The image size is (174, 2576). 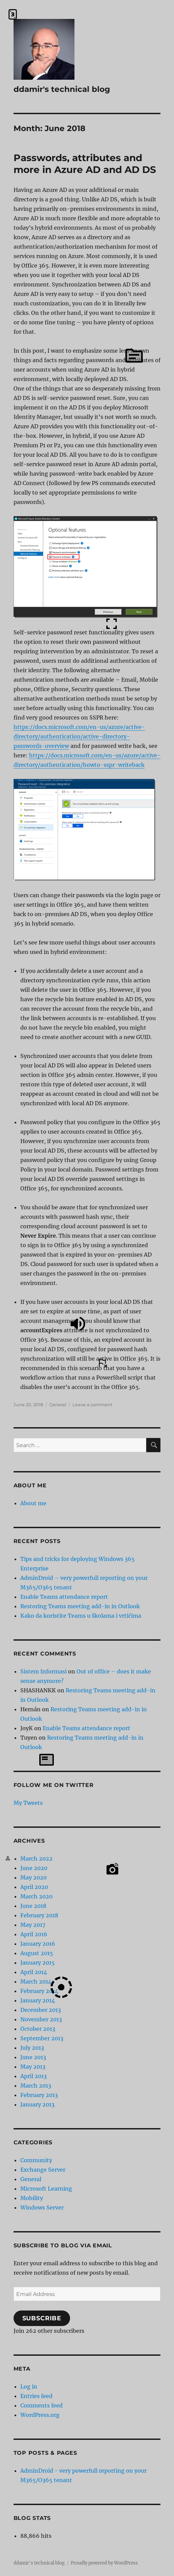 What do you see at coordinates (61, 1987) in the screenshot?
I see `apply tilt-shift blur effect to photo` at bounding box center [61, 1987].